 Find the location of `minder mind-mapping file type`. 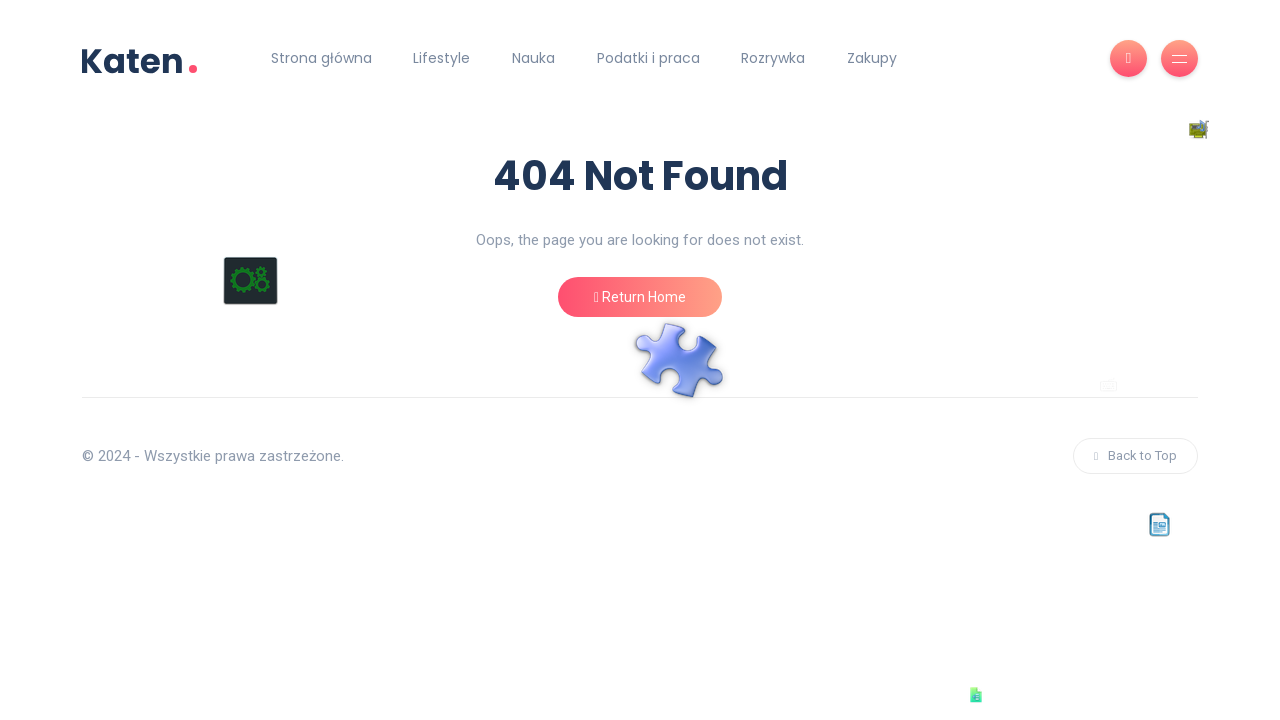

minder mind-mapping file type is located at coordinates (976, 695).